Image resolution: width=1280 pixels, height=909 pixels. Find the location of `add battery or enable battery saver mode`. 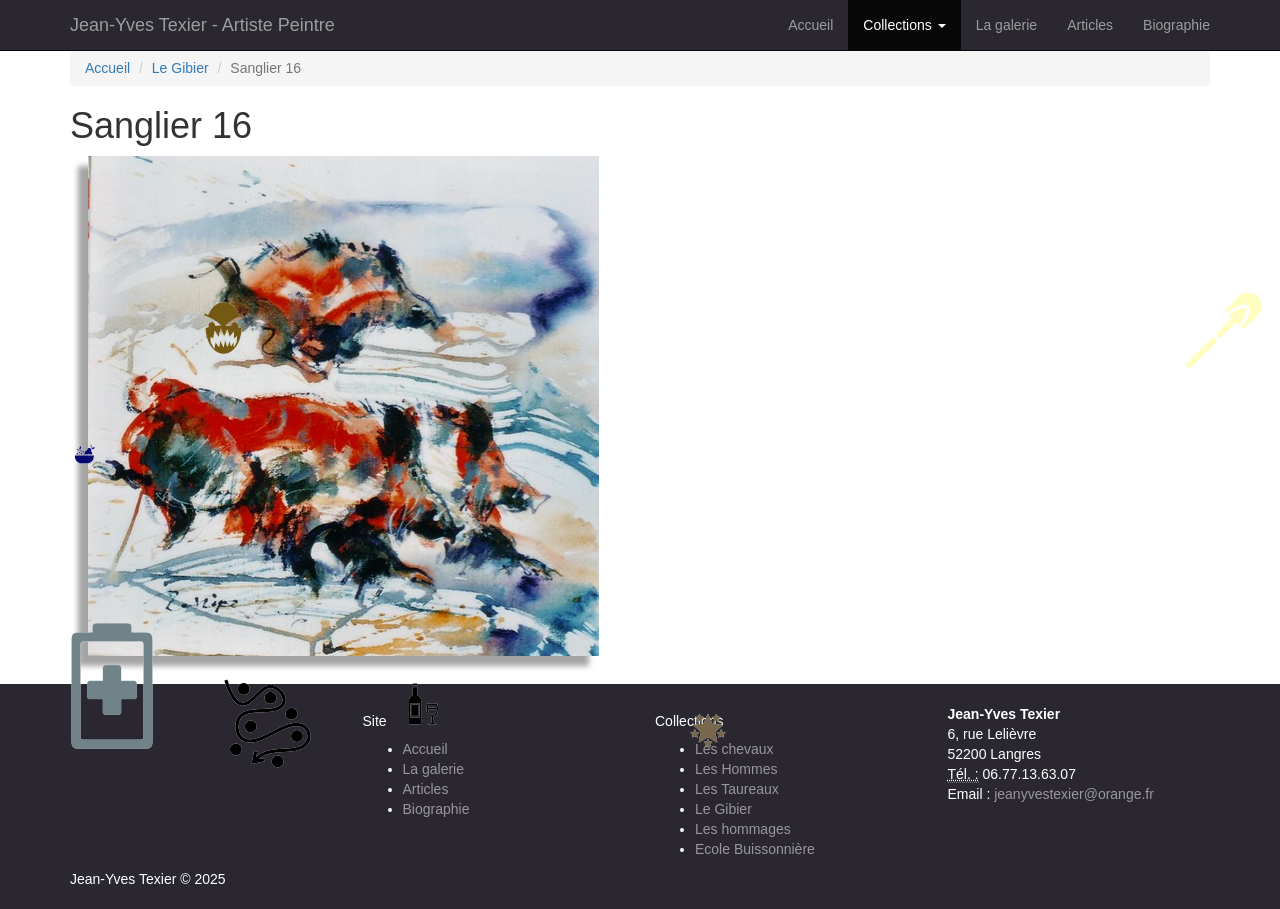

add battery or enable battery saver mode is located at coordinates (112, 686).